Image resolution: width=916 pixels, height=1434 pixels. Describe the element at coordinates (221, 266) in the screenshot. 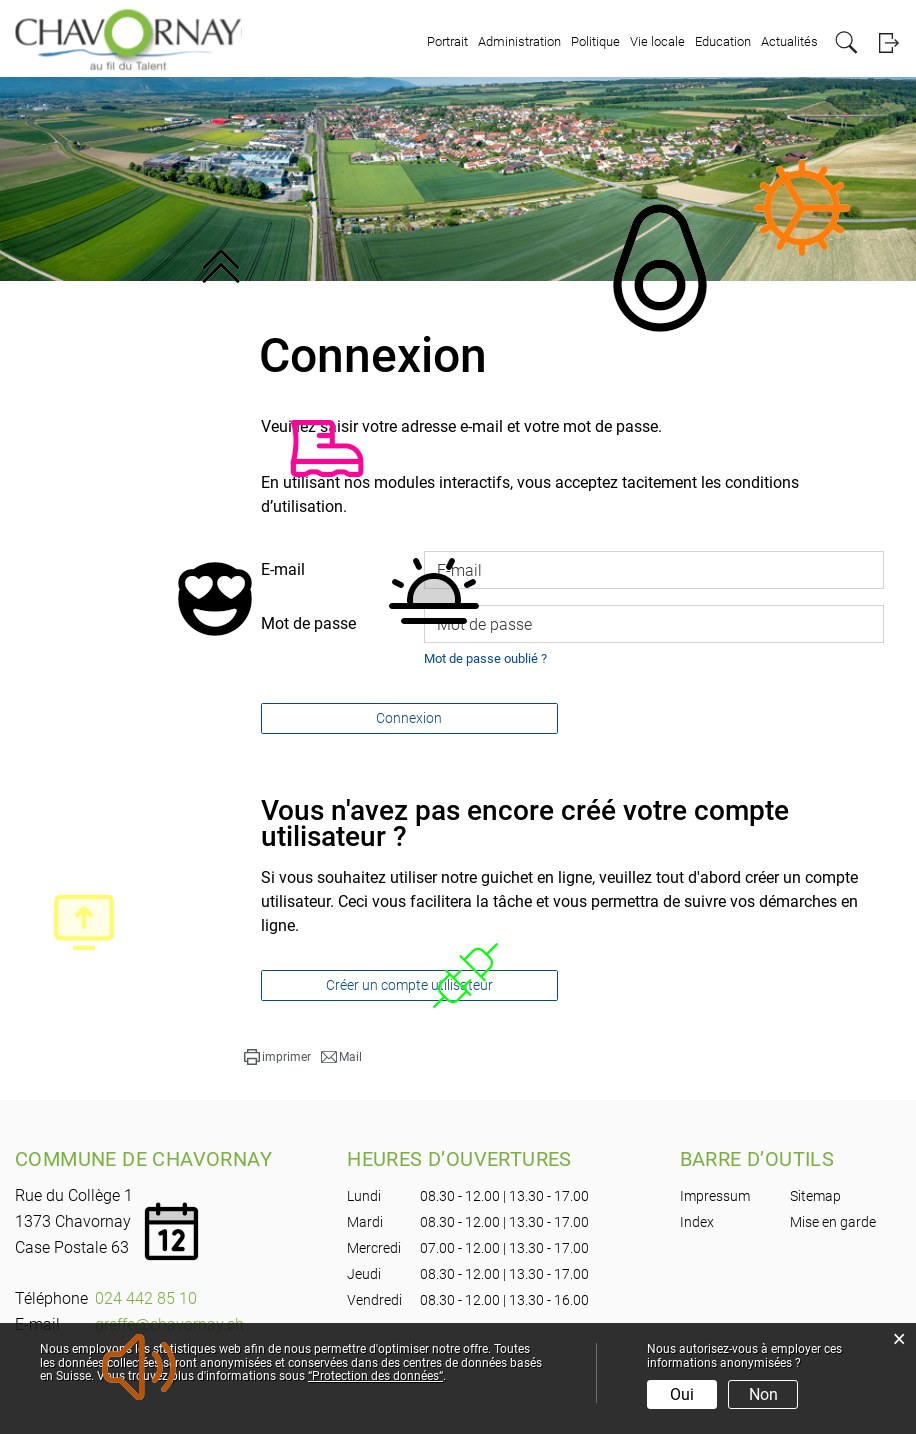

I see `scroll to top of page` at that location.